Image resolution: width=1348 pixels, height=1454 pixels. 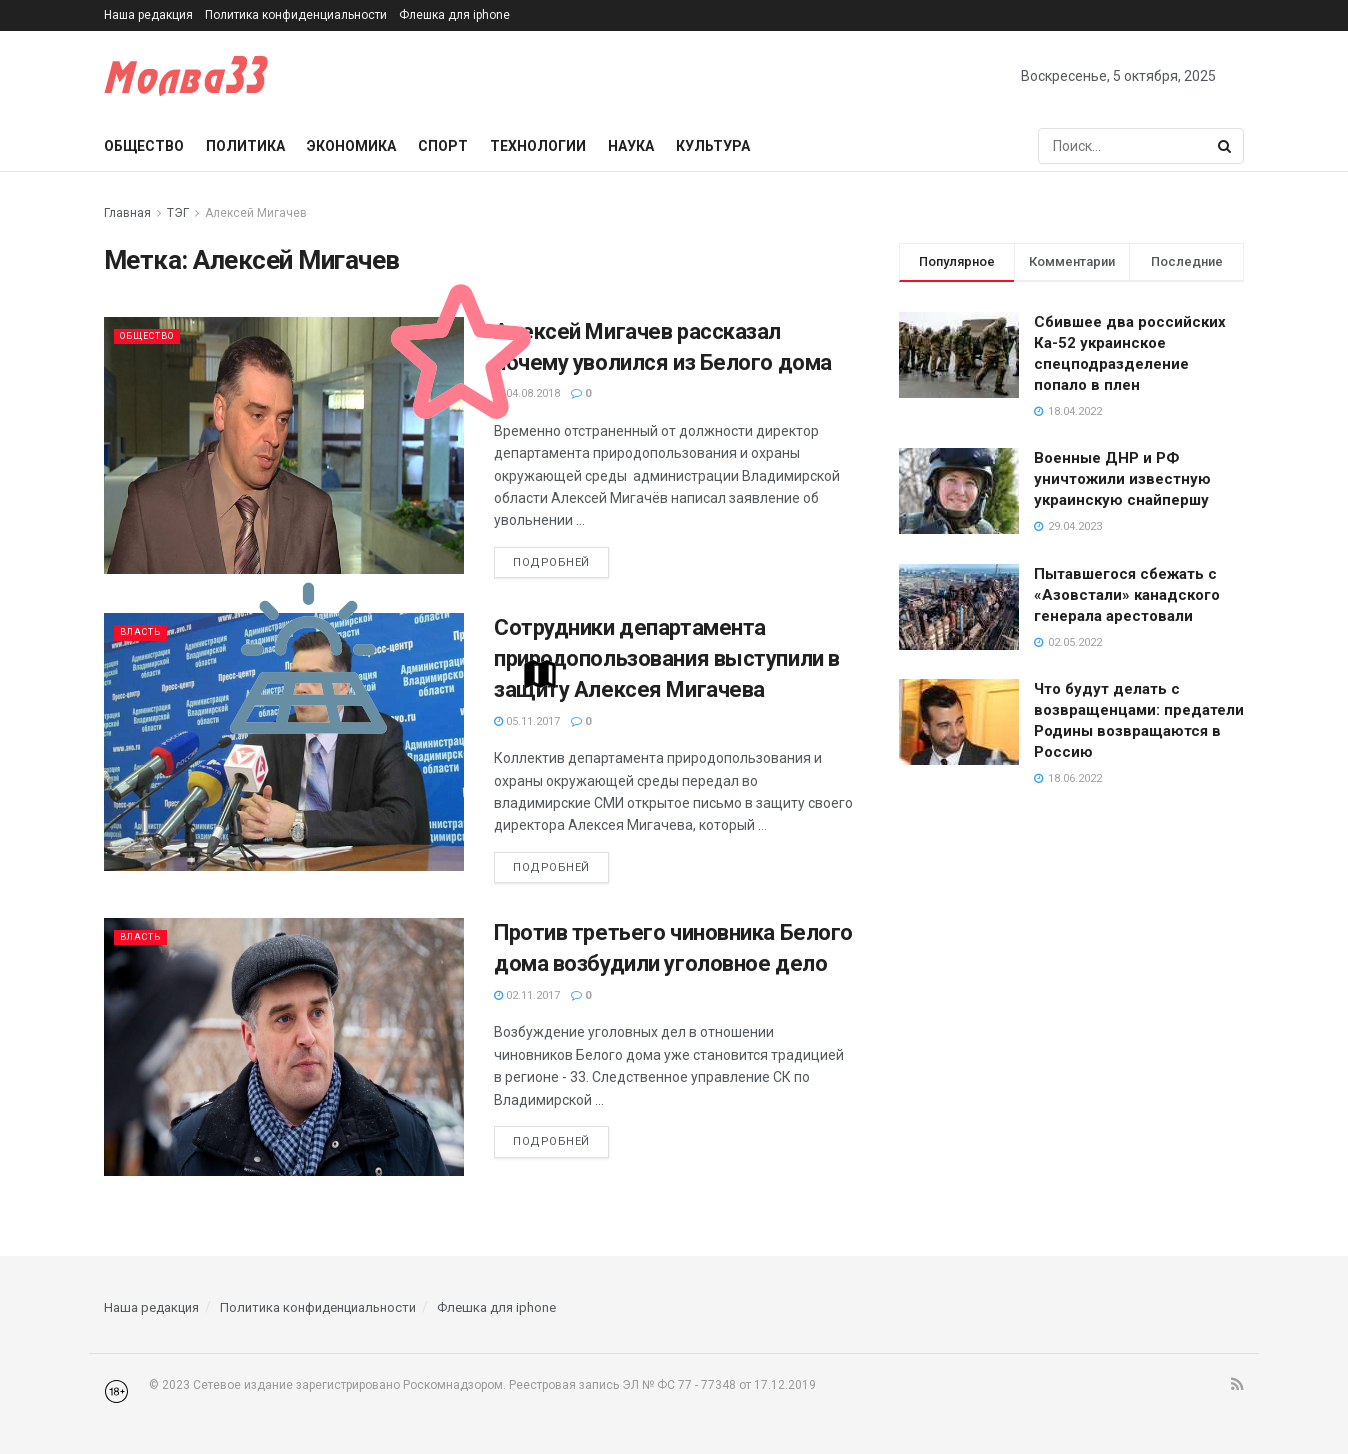 What do you see at coordinates (540, 674) in the screenshot?
I see `open map view` at bounding box center [540, 674].